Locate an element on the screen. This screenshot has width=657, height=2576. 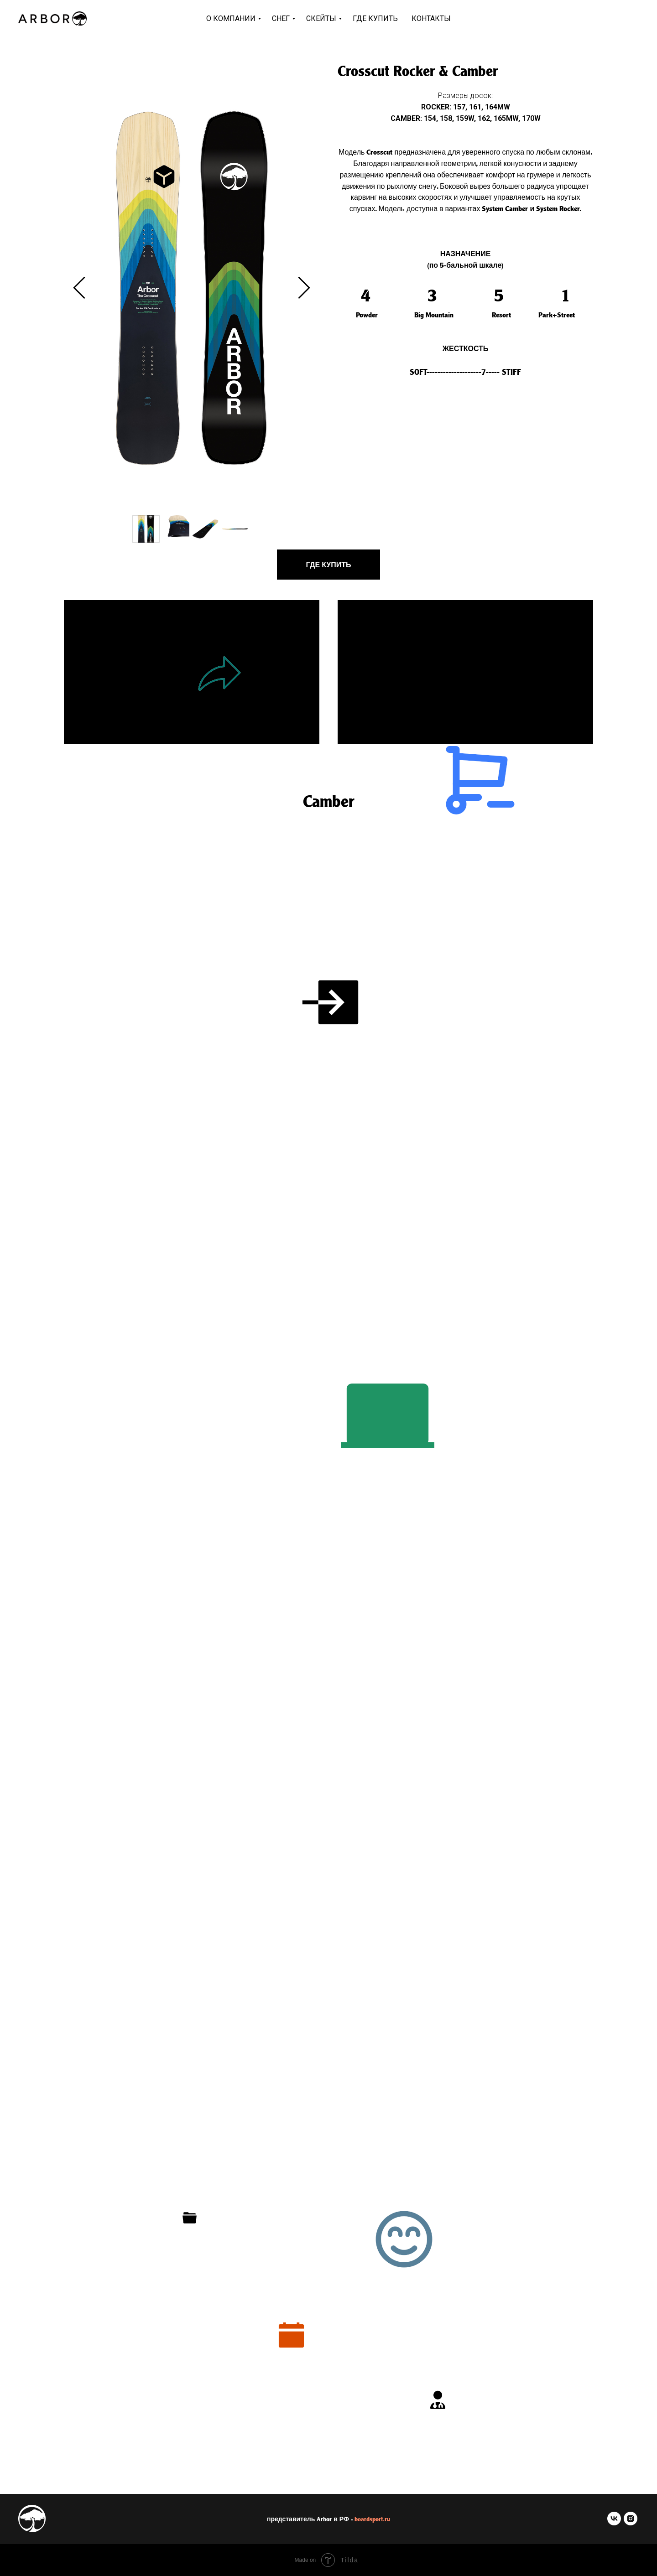
remove an item from your cart is located at coordinates (477, 780).